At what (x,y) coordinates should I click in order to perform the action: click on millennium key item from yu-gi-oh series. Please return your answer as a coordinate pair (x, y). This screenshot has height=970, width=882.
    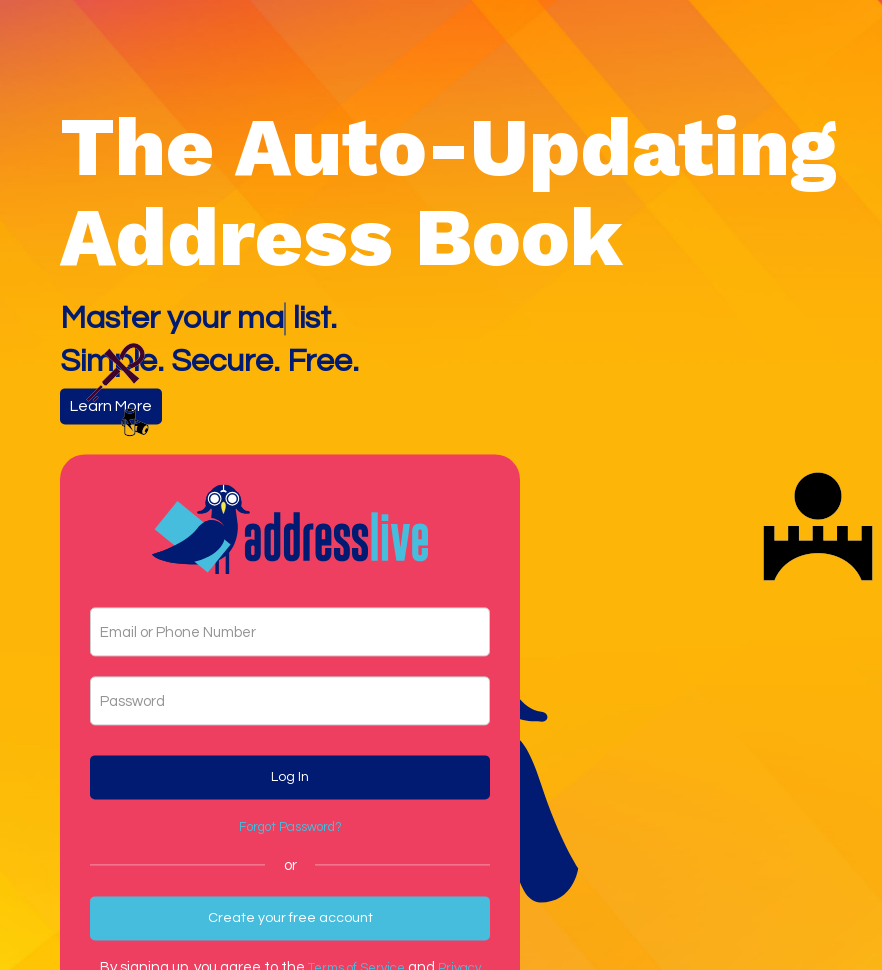
    Looking at the image, I should click on (115, 372).